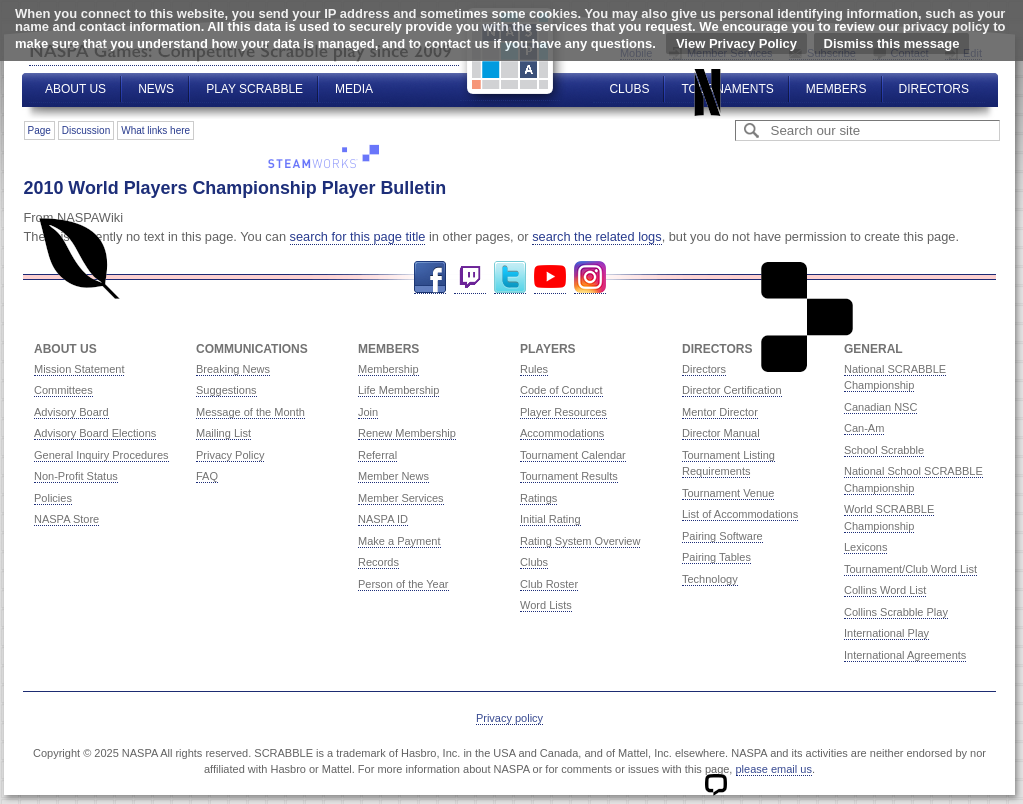  Describe the element at coordinates (716, 785) in the screenshot. I see `open LiveChat customer support` at that location.